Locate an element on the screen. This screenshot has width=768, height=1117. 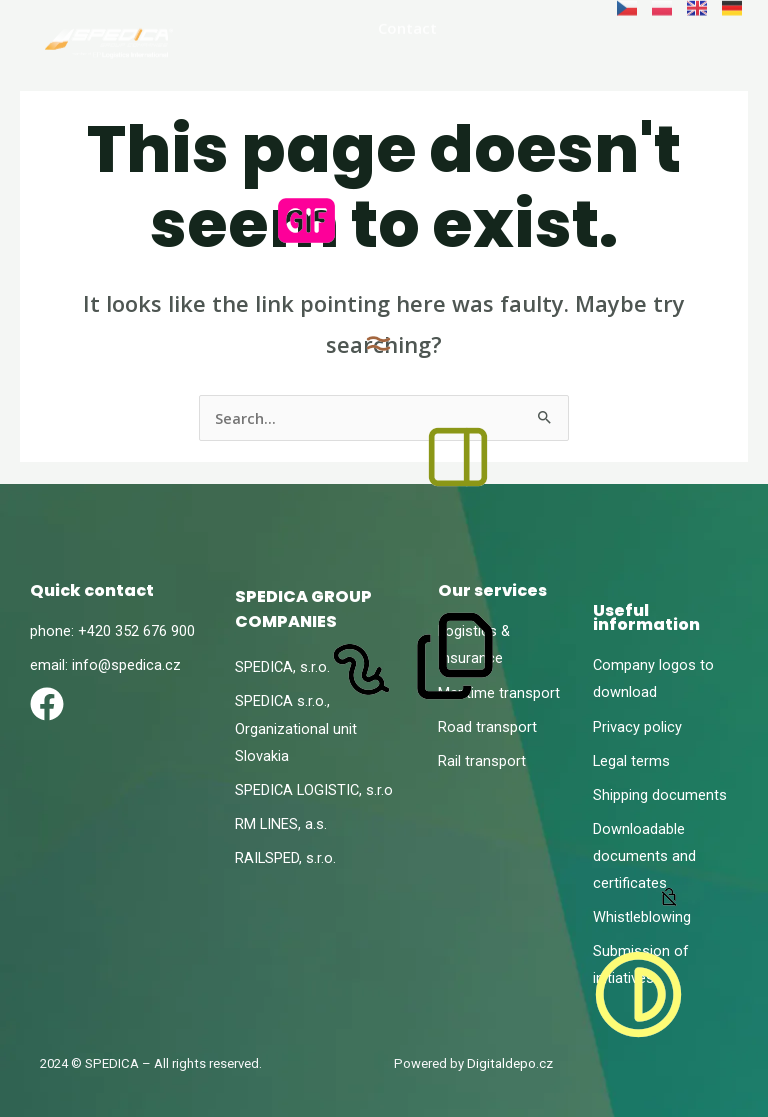
adjust display contrast settings is located at coordinates (638, 994).